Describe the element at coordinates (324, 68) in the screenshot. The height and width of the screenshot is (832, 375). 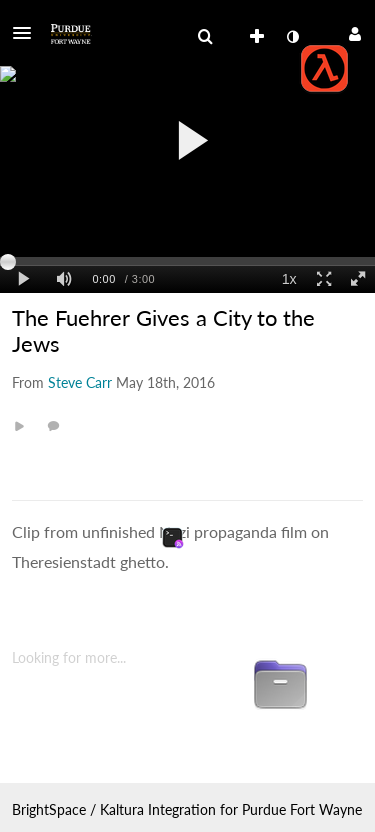
I see `launch half-life deathmatch` at that location.